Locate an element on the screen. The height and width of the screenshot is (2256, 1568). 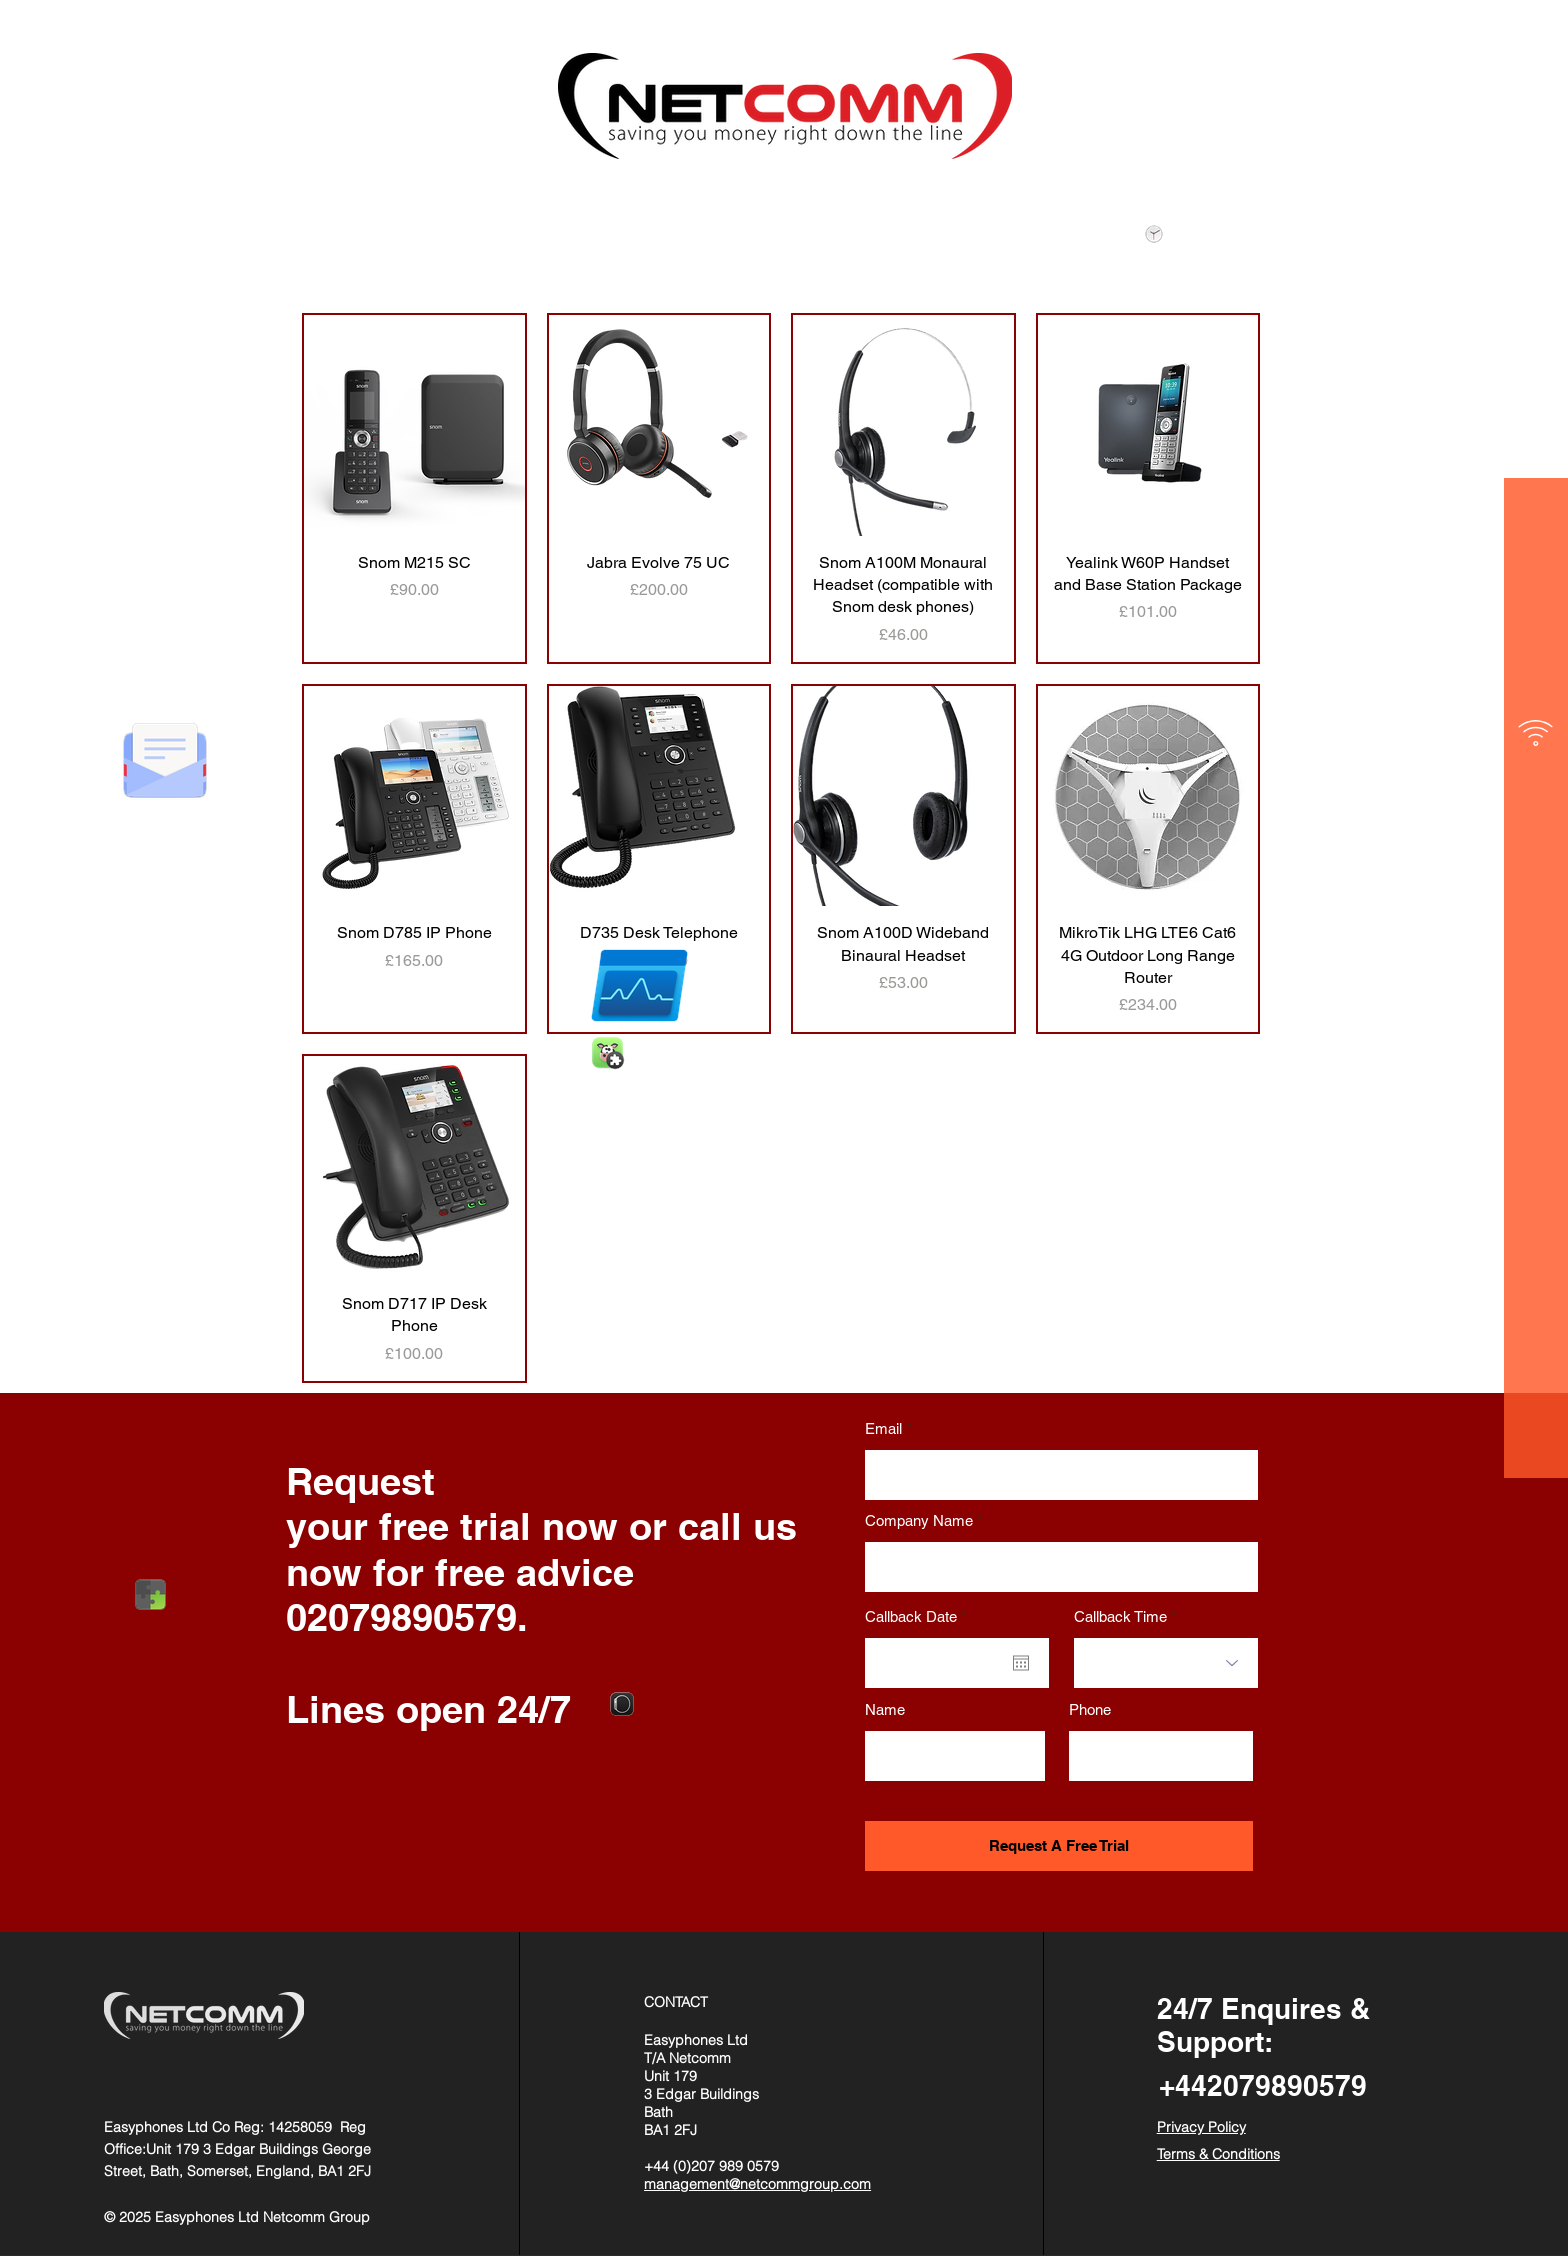
open the watch app is located at coordinates (622, 1704).